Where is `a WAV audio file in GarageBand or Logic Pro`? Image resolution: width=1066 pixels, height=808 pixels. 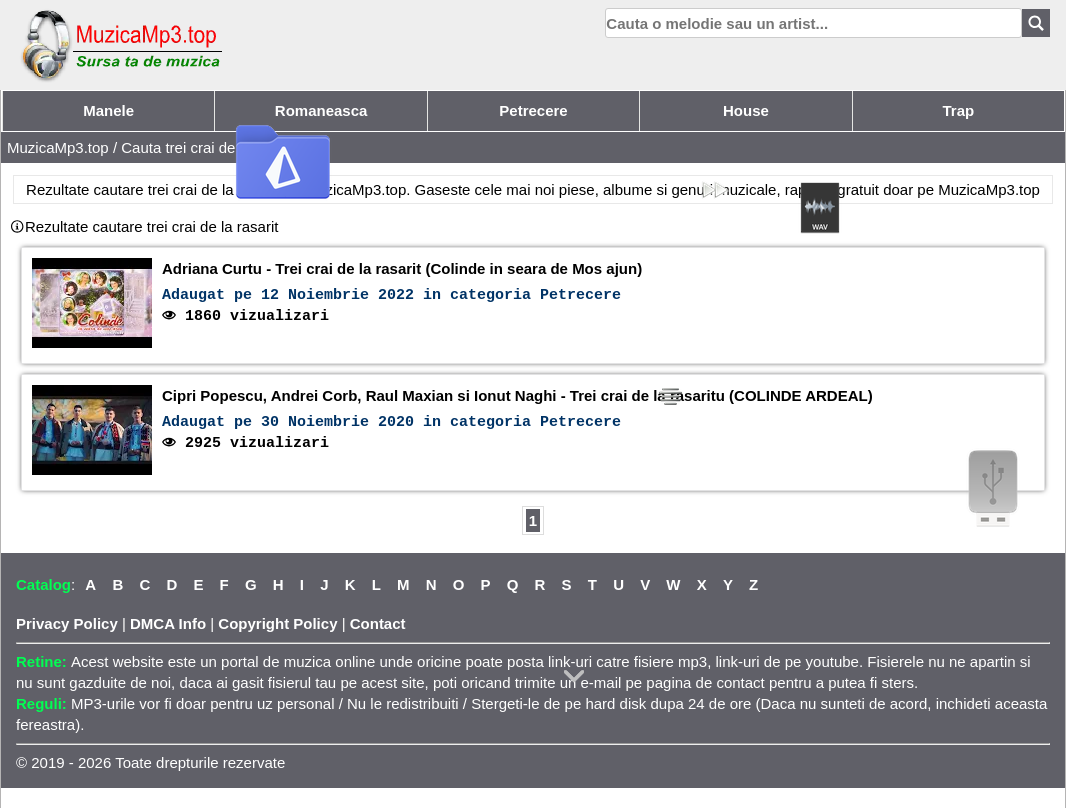
a WAV audio file in GarageBand or Logic Pro is located at coordinates (820, 209).